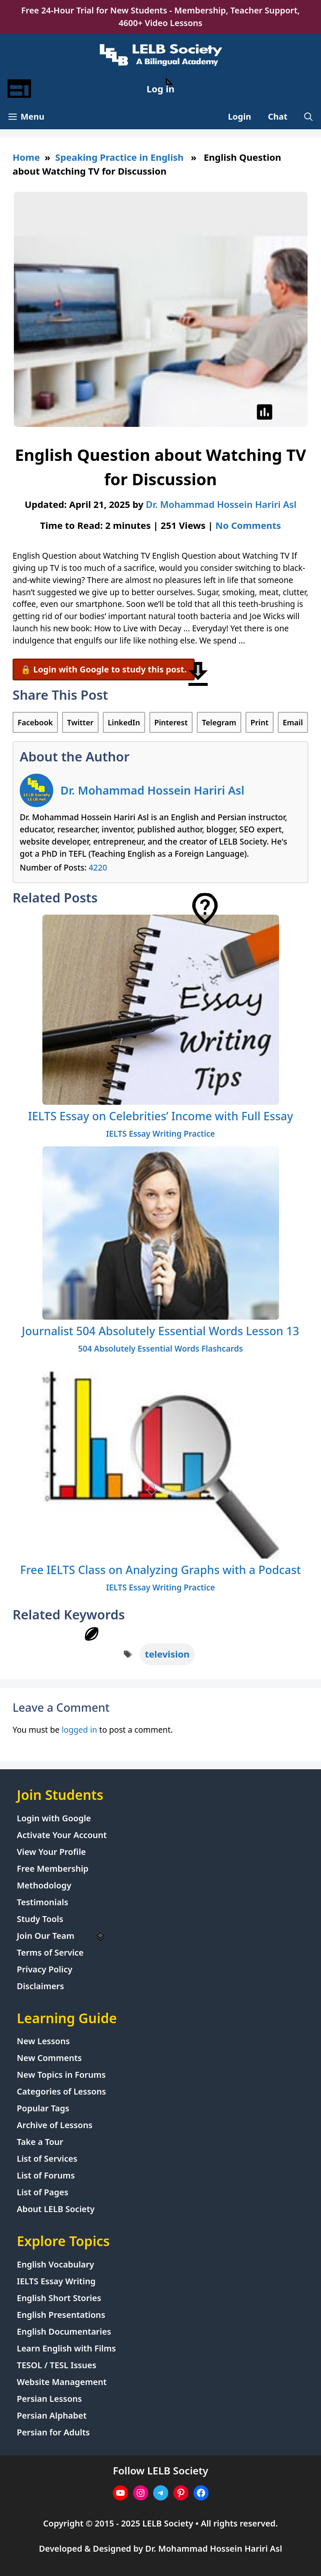 This screenshot has width=321, height=2576. Describe the element at coordinates (264, 412) in the screenshot. I see `view poll results` at that location.